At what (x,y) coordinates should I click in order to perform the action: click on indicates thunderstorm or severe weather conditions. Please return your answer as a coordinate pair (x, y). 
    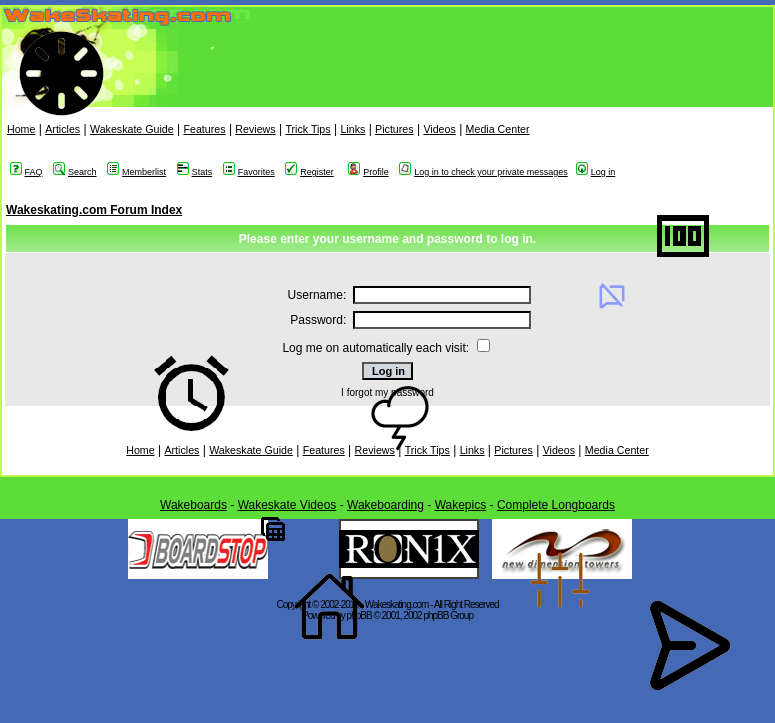
    Looking at the image, I should click on (400, 417).